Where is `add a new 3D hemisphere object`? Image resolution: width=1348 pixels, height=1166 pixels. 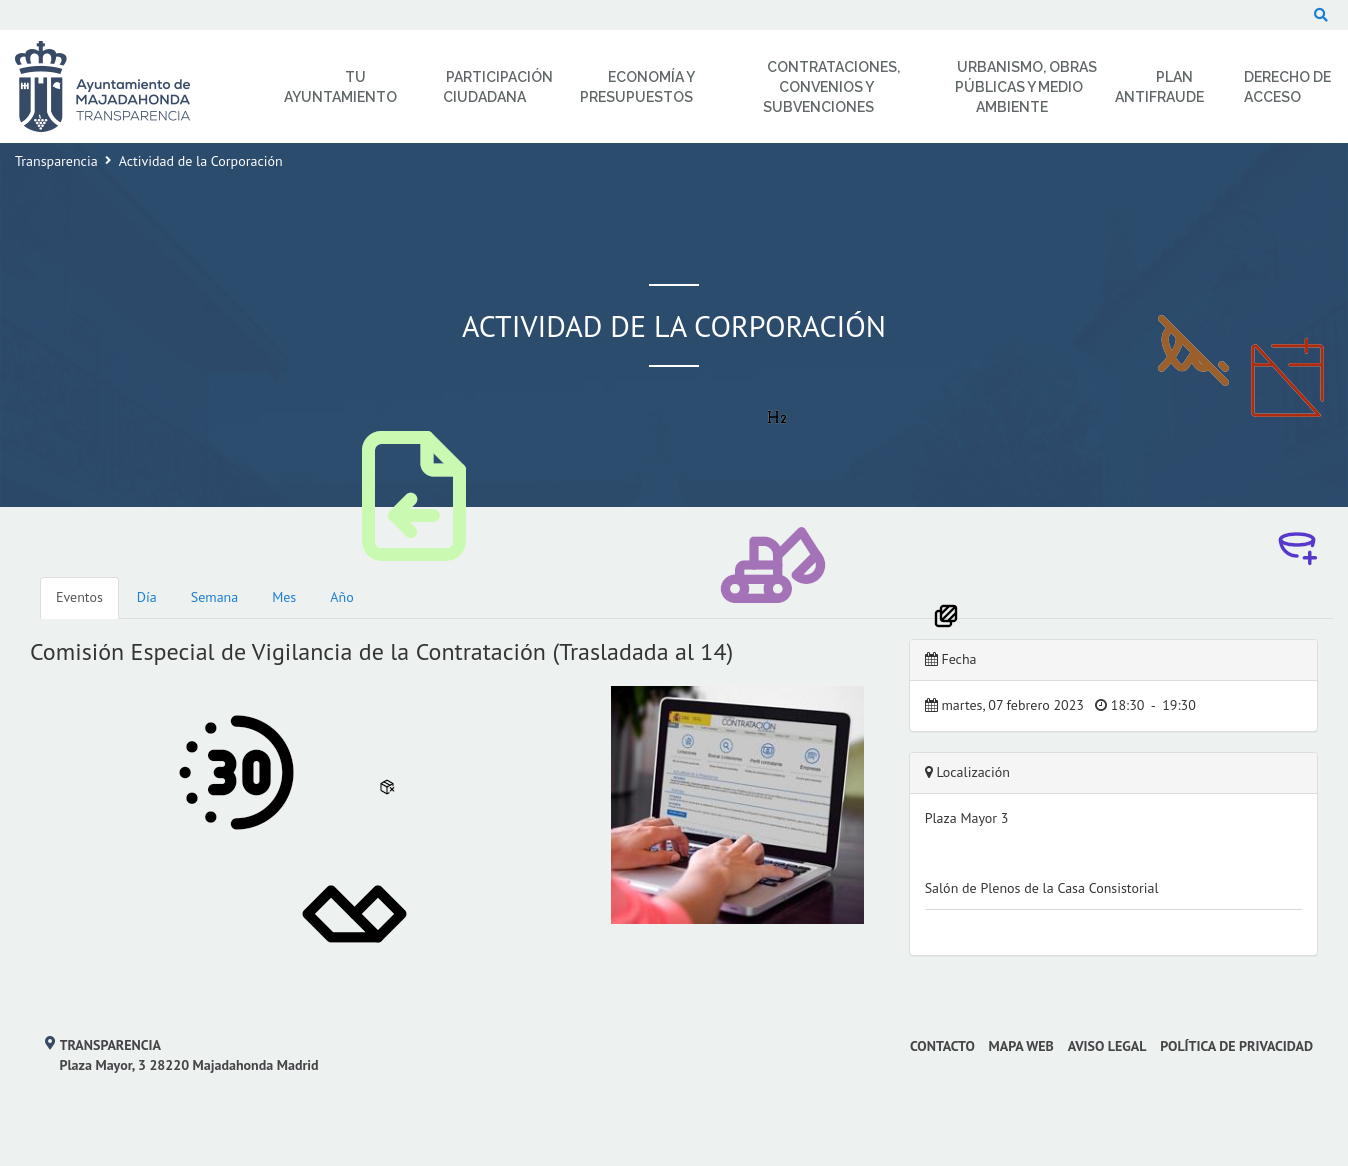 add a new 3D hemisphere object is located at coordinates (1297, 545).